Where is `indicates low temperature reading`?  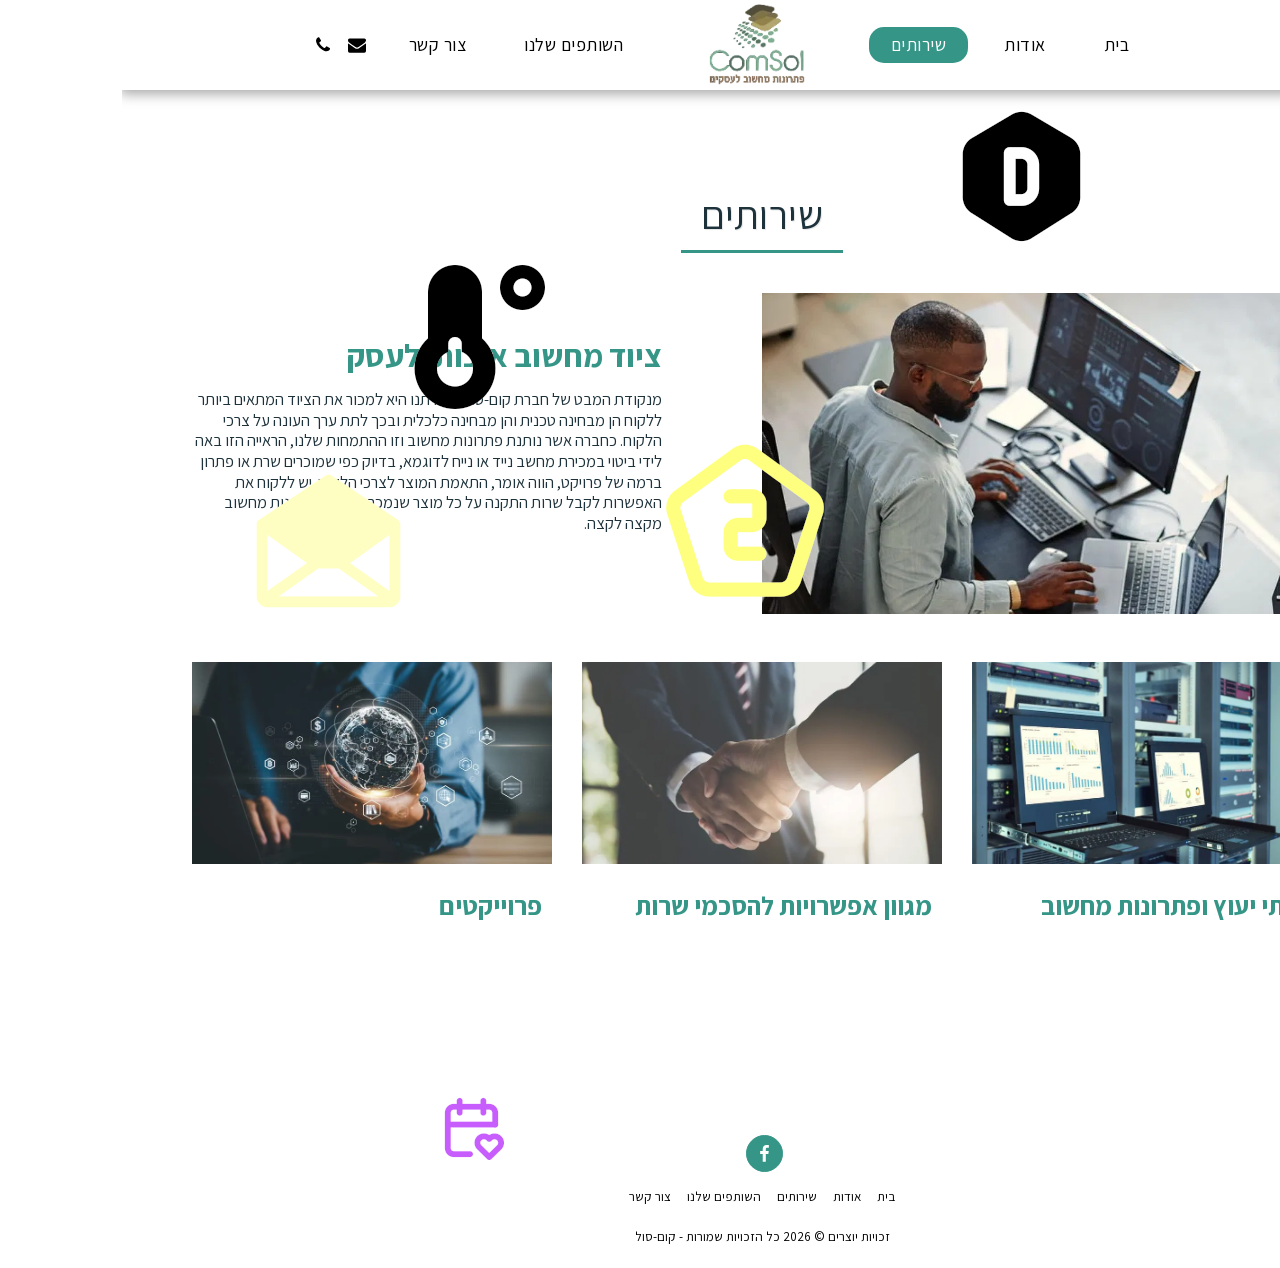 indicates low temperature reading is located at coordinates (473, 337).